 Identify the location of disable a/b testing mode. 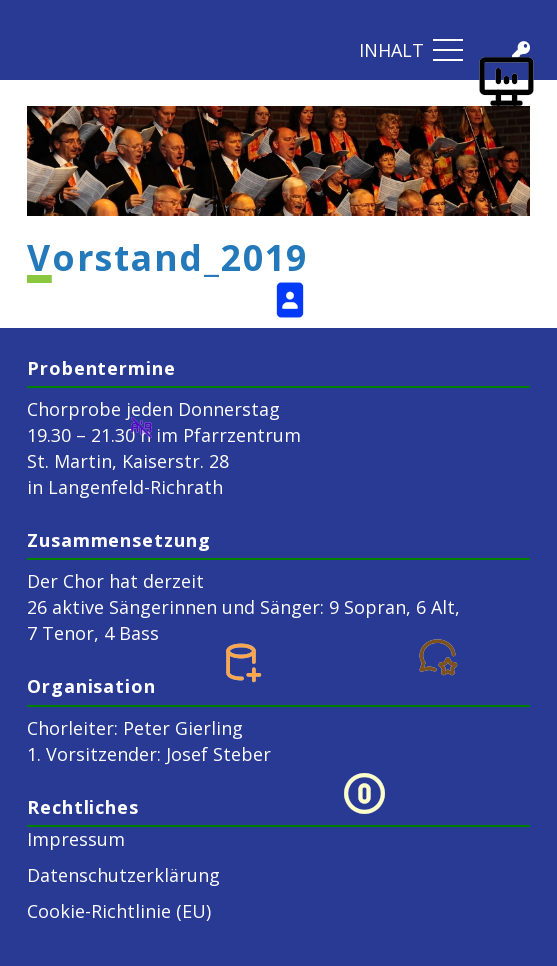
(141, 427).